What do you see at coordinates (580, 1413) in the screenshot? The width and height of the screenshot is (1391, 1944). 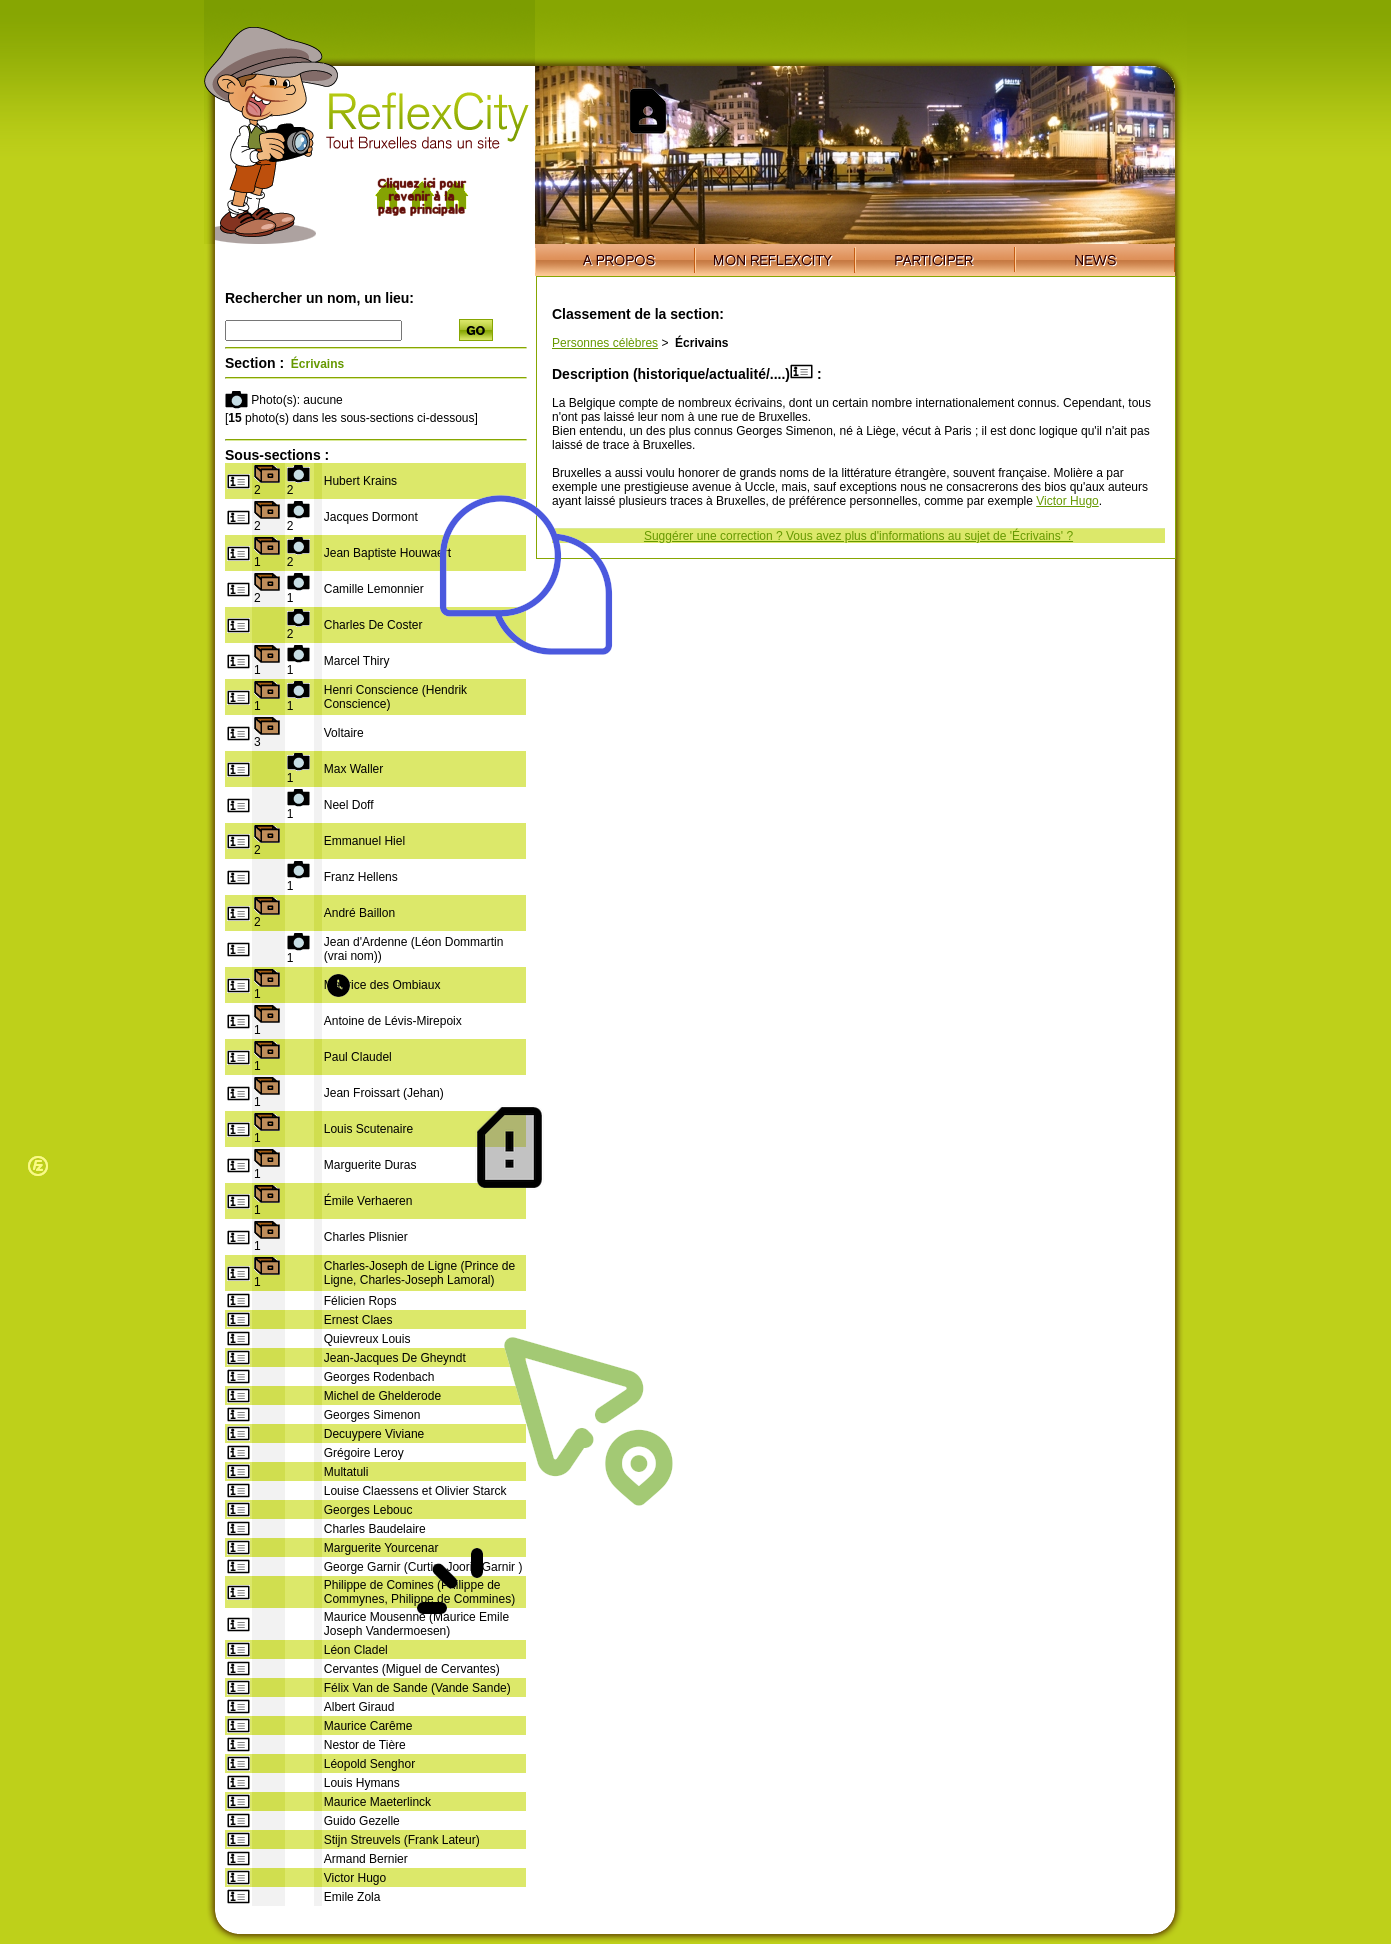 I see `pin cursor location on map` at bounding box center [580, 1413].